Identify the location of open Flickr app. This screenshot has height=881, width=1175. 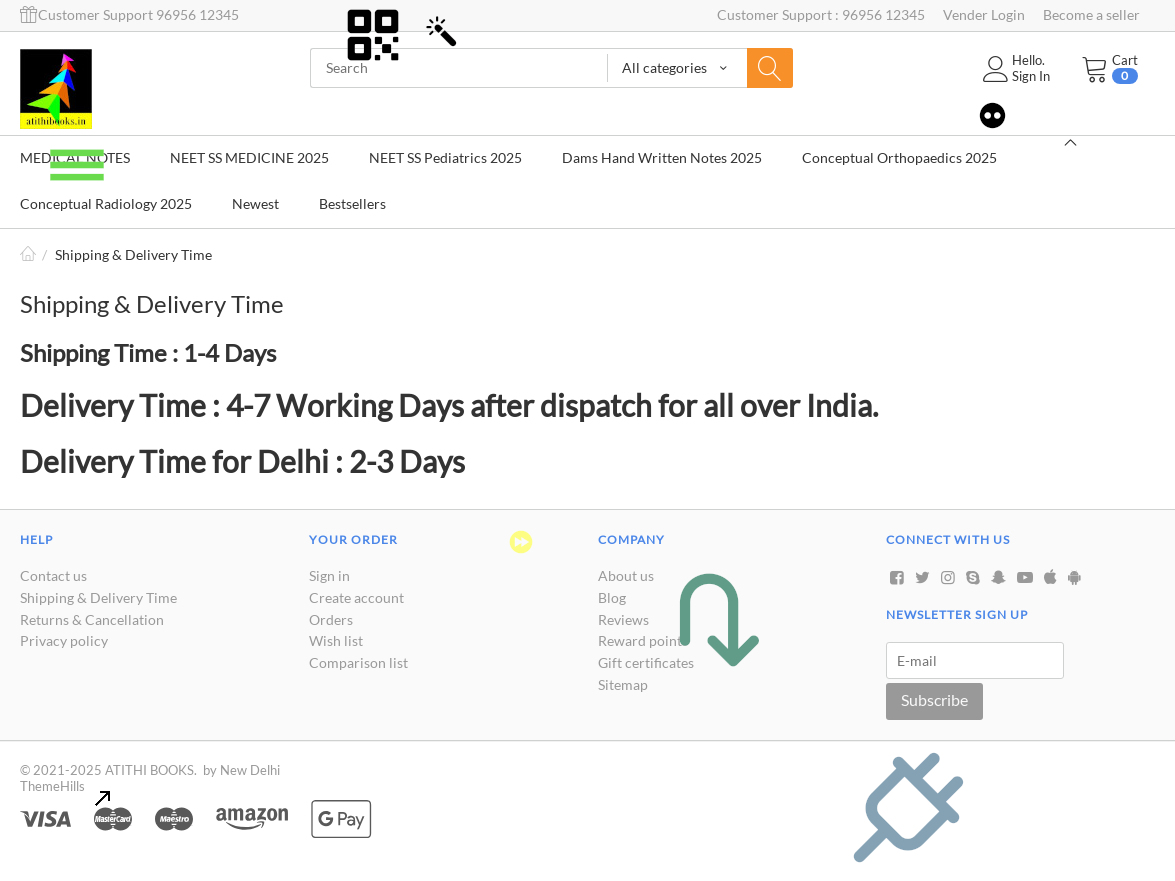
(992, 115).